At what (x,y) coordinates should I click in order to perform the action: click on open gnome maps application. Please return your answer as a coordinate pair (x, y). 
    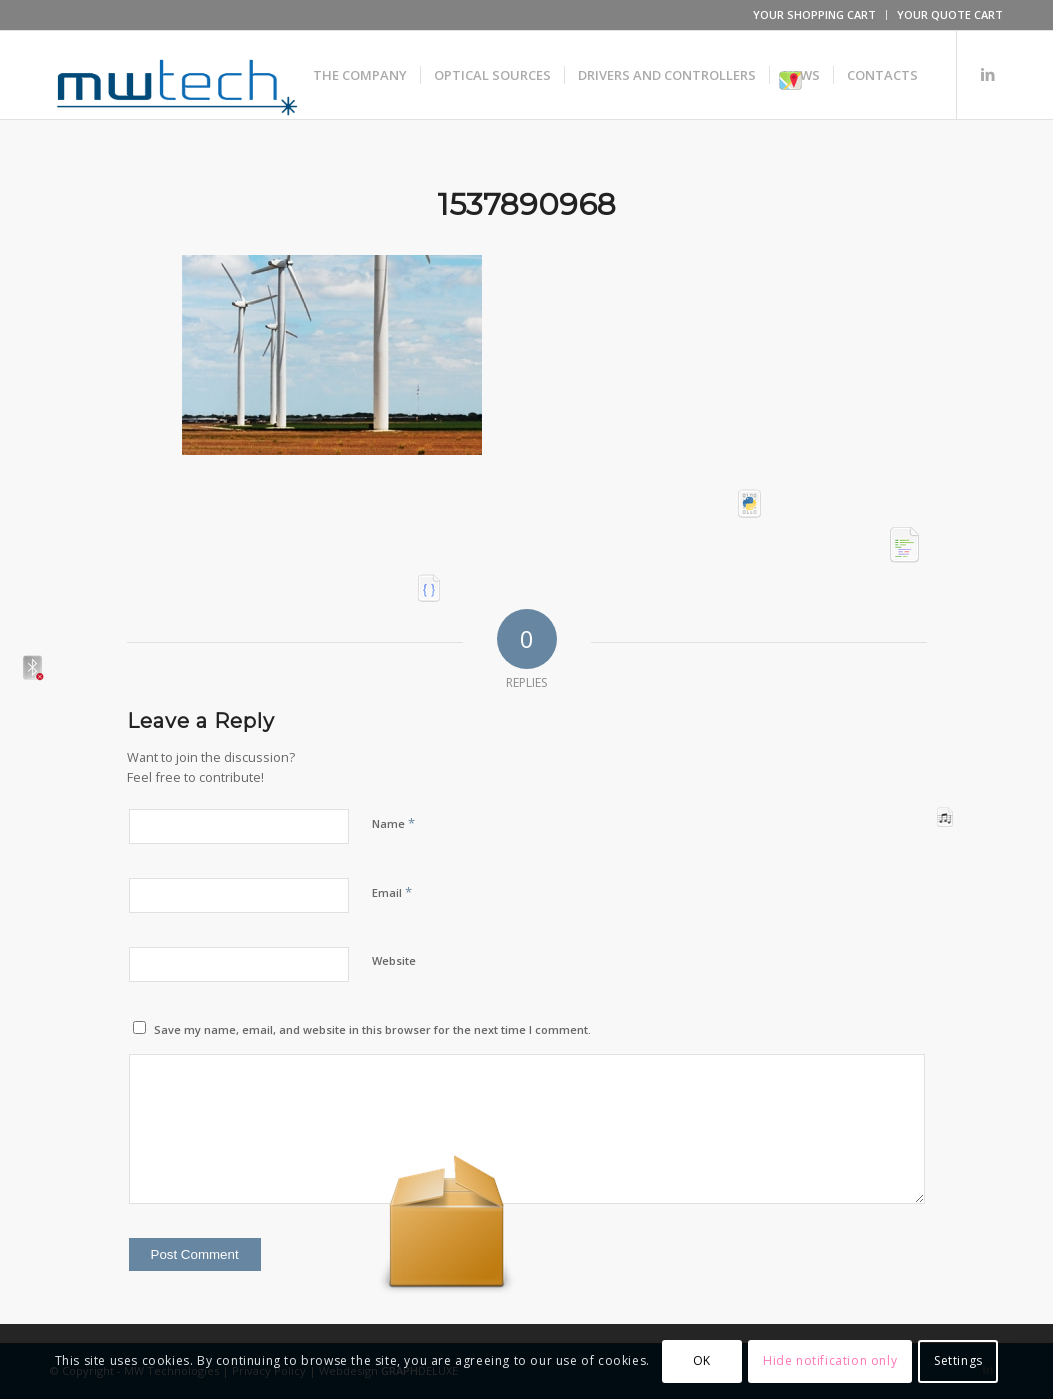
    Looking at the image, I should click on (790, 80).